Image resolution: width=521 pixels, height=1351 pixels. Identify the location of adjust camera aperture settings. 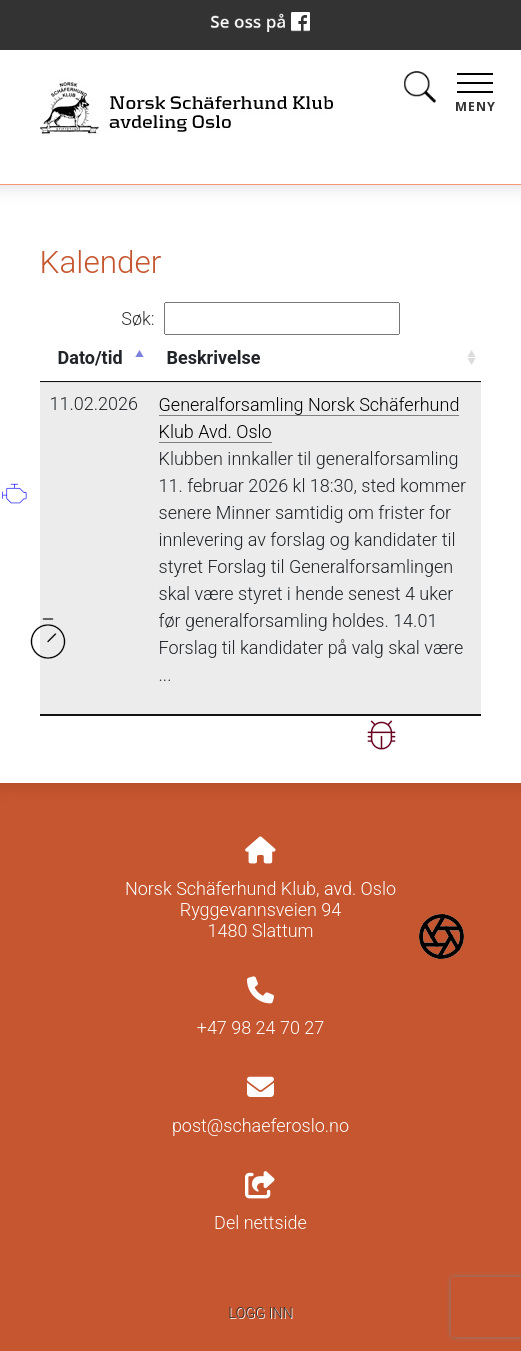
(441, 936).